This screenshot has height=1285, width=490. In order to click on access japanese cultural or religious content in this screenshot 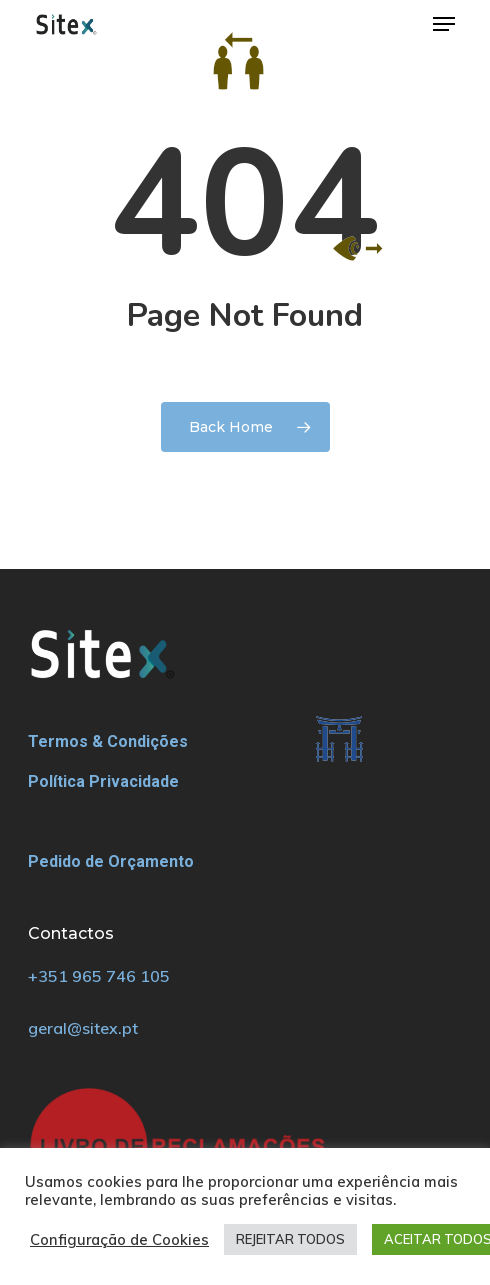, I will do `click(339, 737)`.